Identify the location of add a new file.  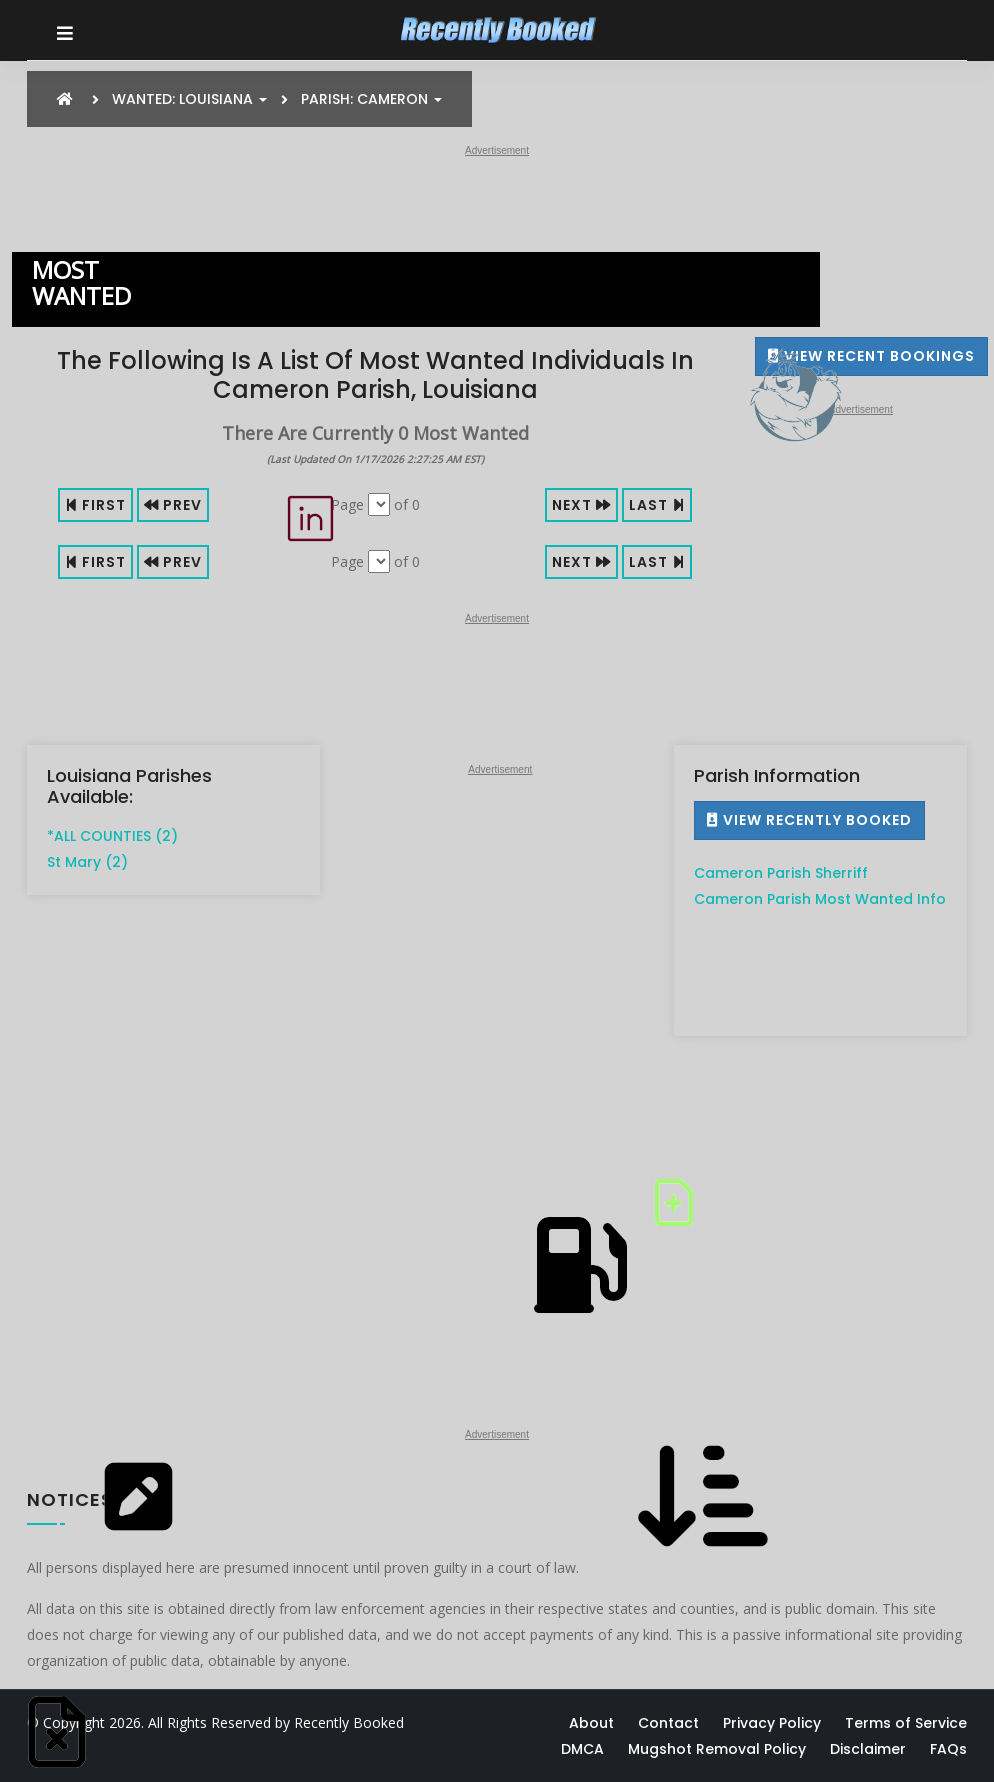
(672, 1202).